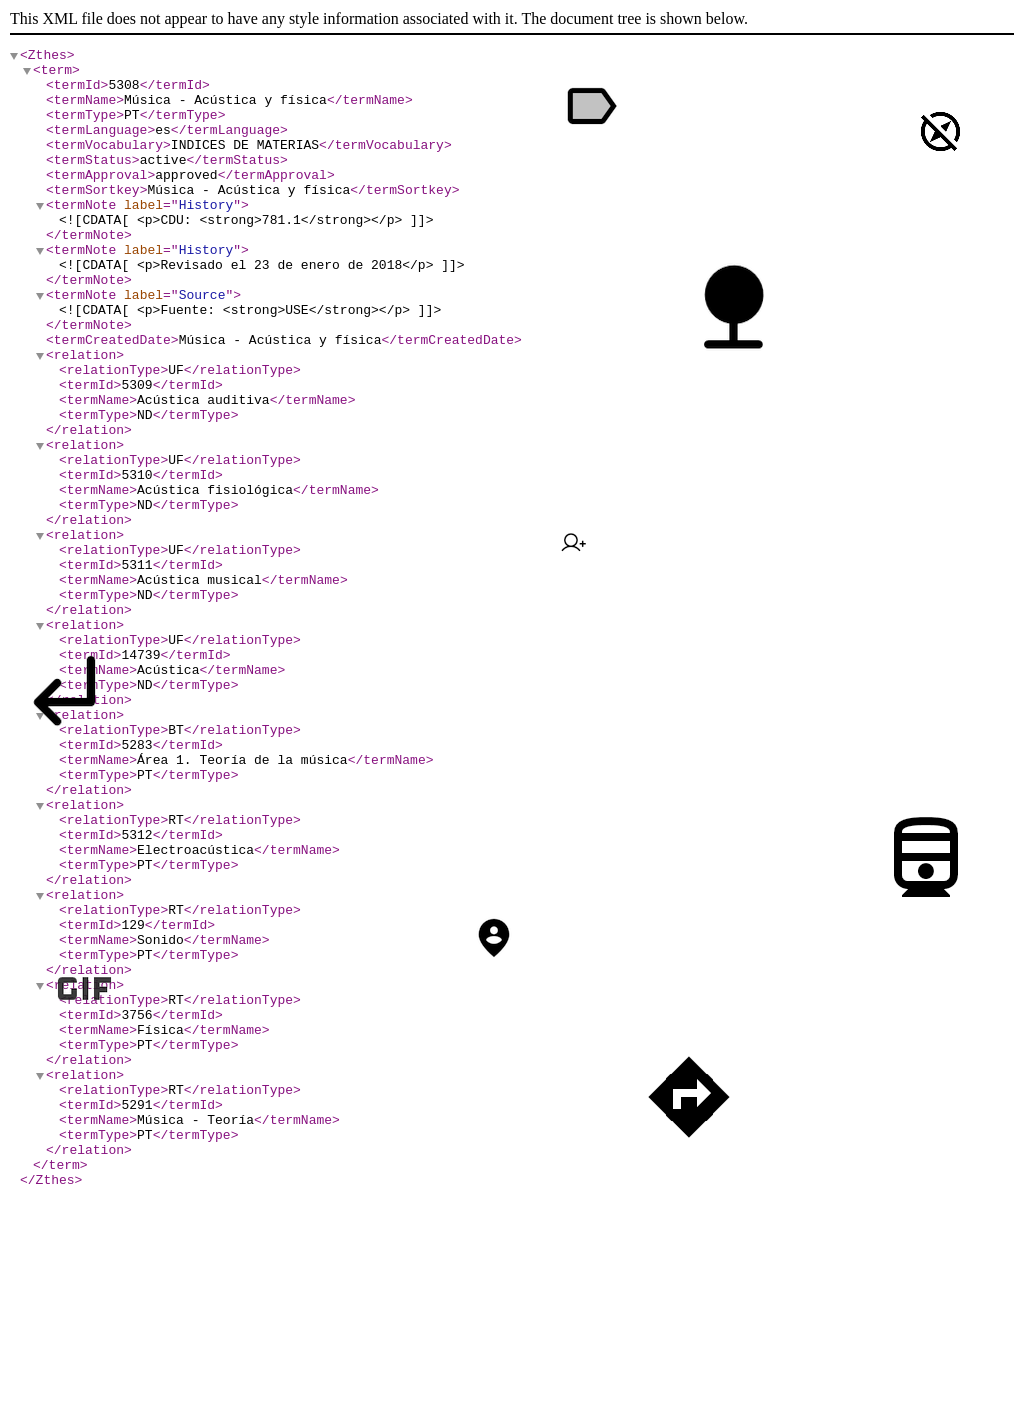  Describe the element at coordinates (84, 988) in the screenshot. I see `insert a gif into your message` at that location.